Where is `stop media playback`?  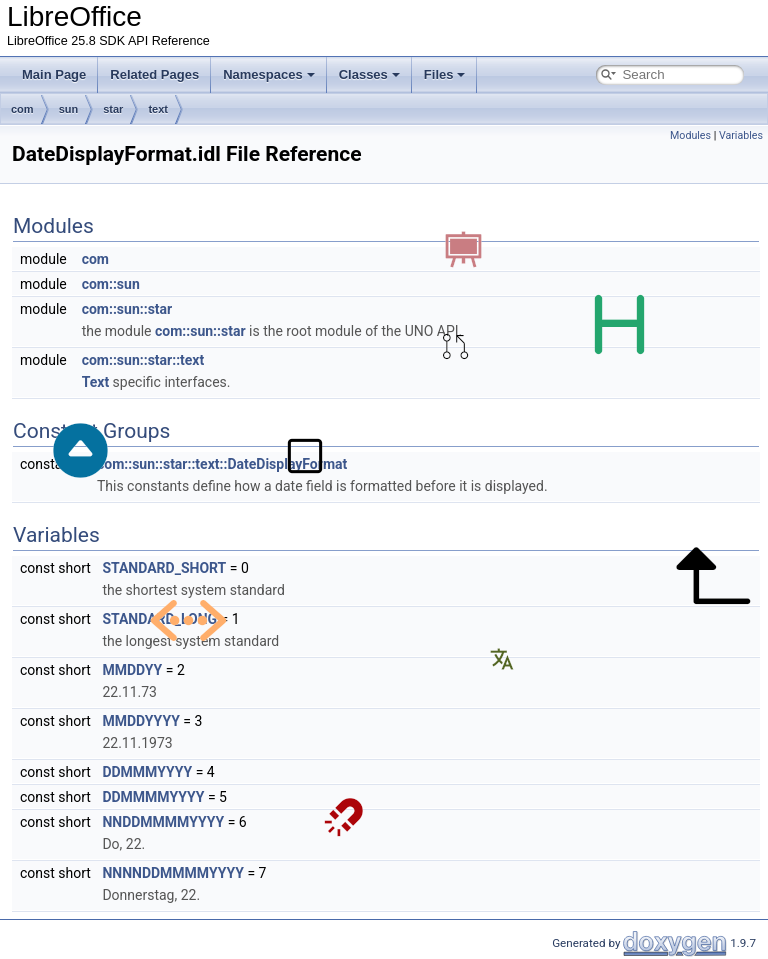 stop media playback is located at coordinates (305, 456).